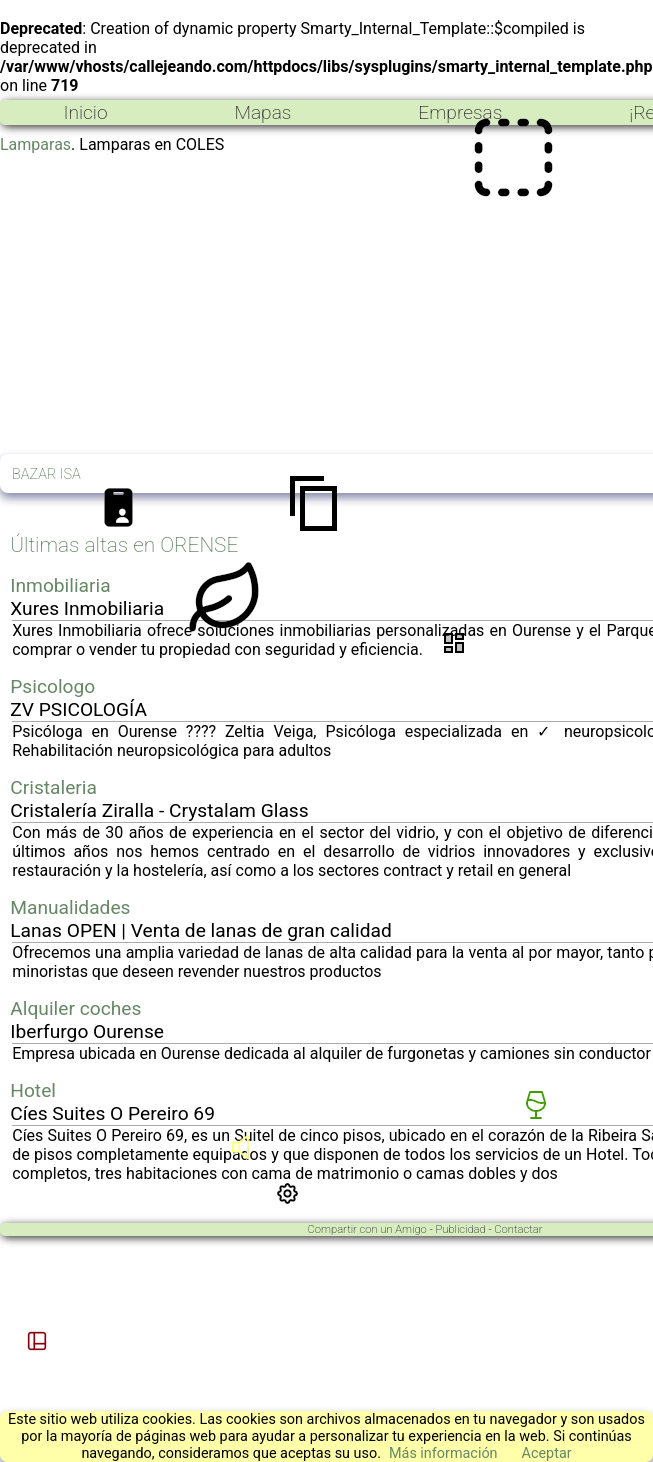 The width and height of the screenshot is (653, 1462). What do you see at coordinates (225, 598) in the screenshot?
I see `indicates eco-friendly or sustainable option` at bounding box center [225, 598].